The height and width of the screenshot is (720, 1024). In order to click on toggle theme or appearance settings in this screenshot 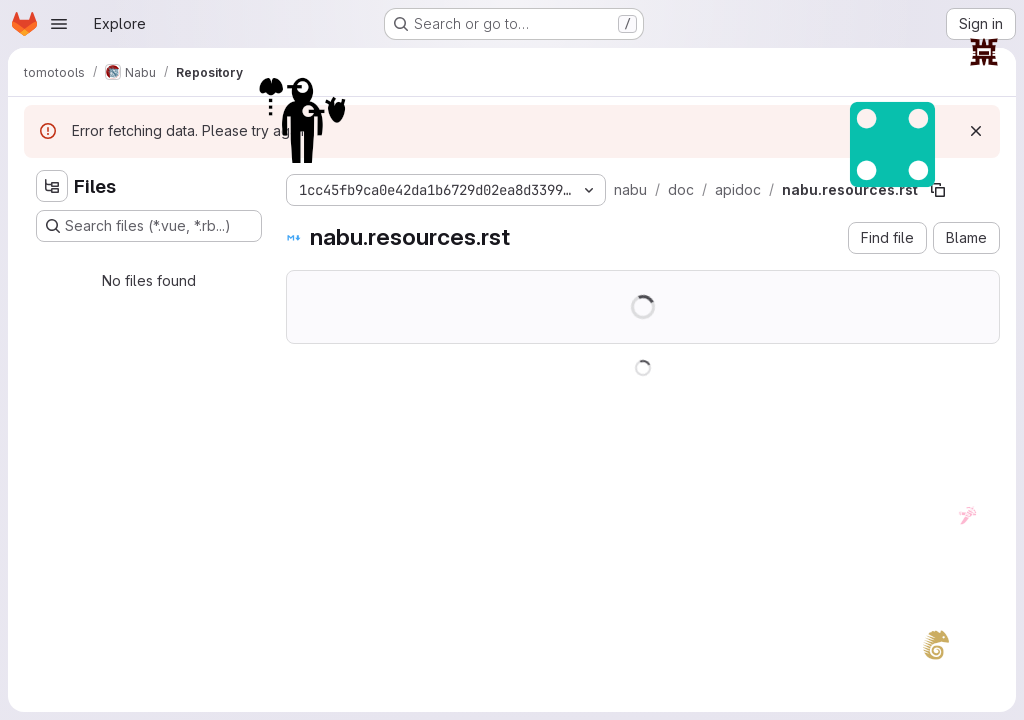, I will do `click(936, 645)`.